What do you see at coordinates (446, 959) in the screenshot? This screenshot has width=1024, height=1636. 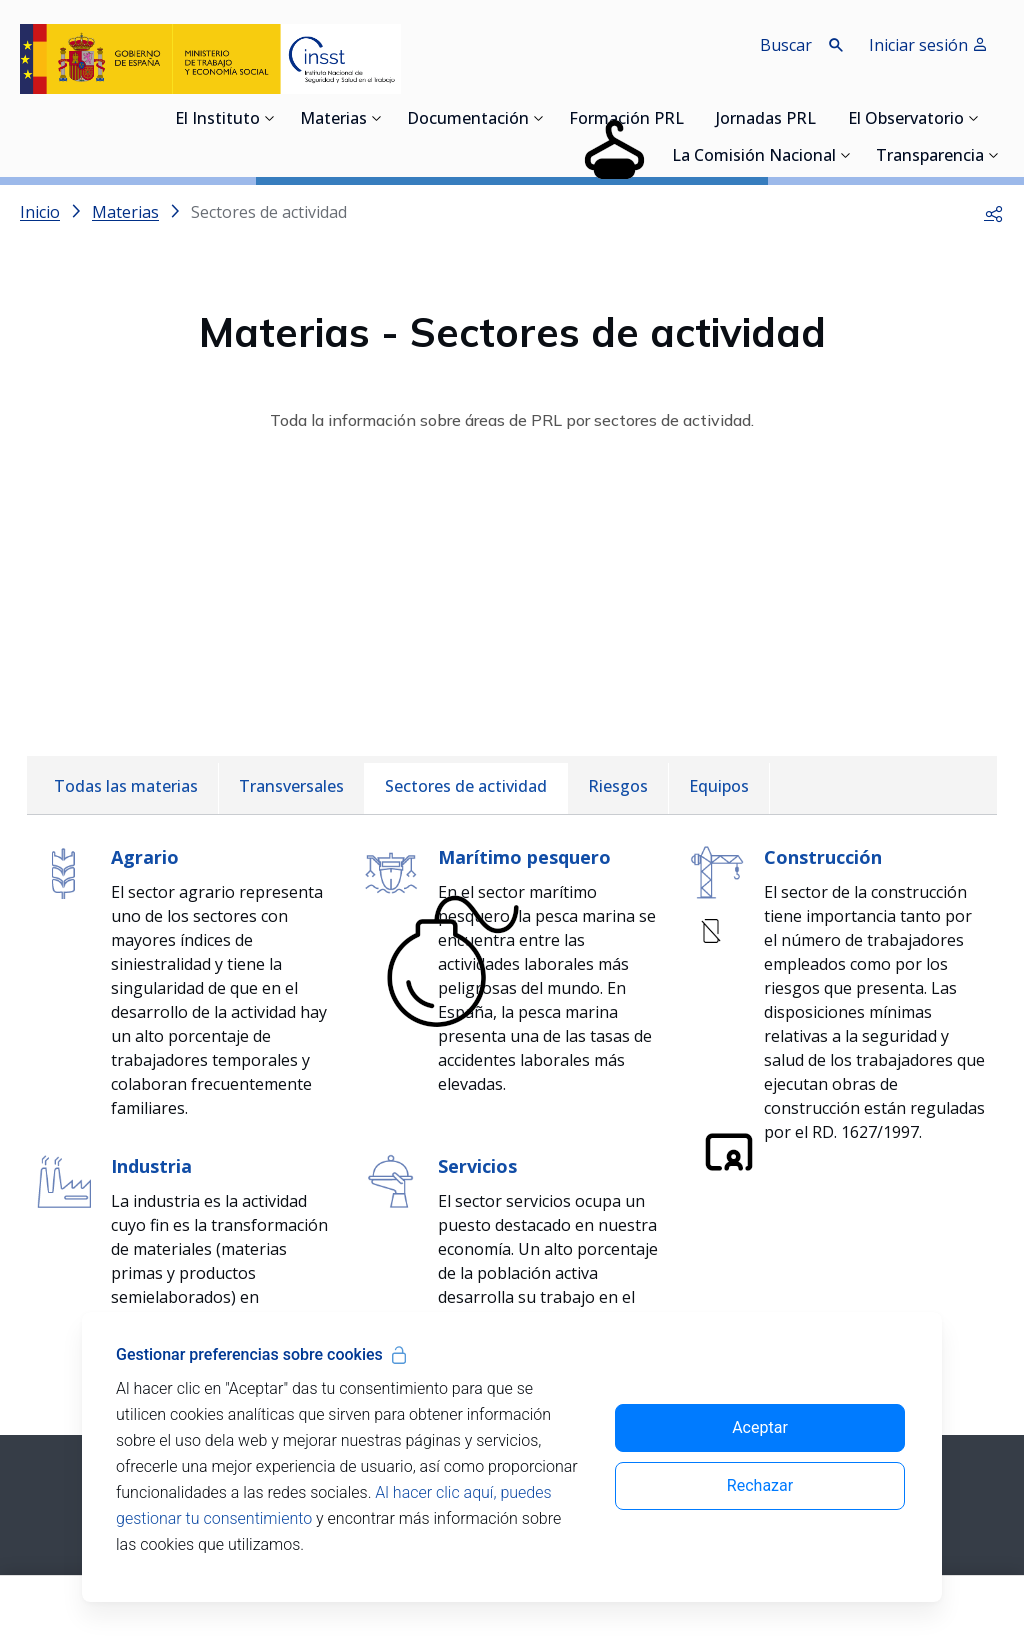 I see `indicates a destructive or irreversible action` at bounding box center [446, 959].